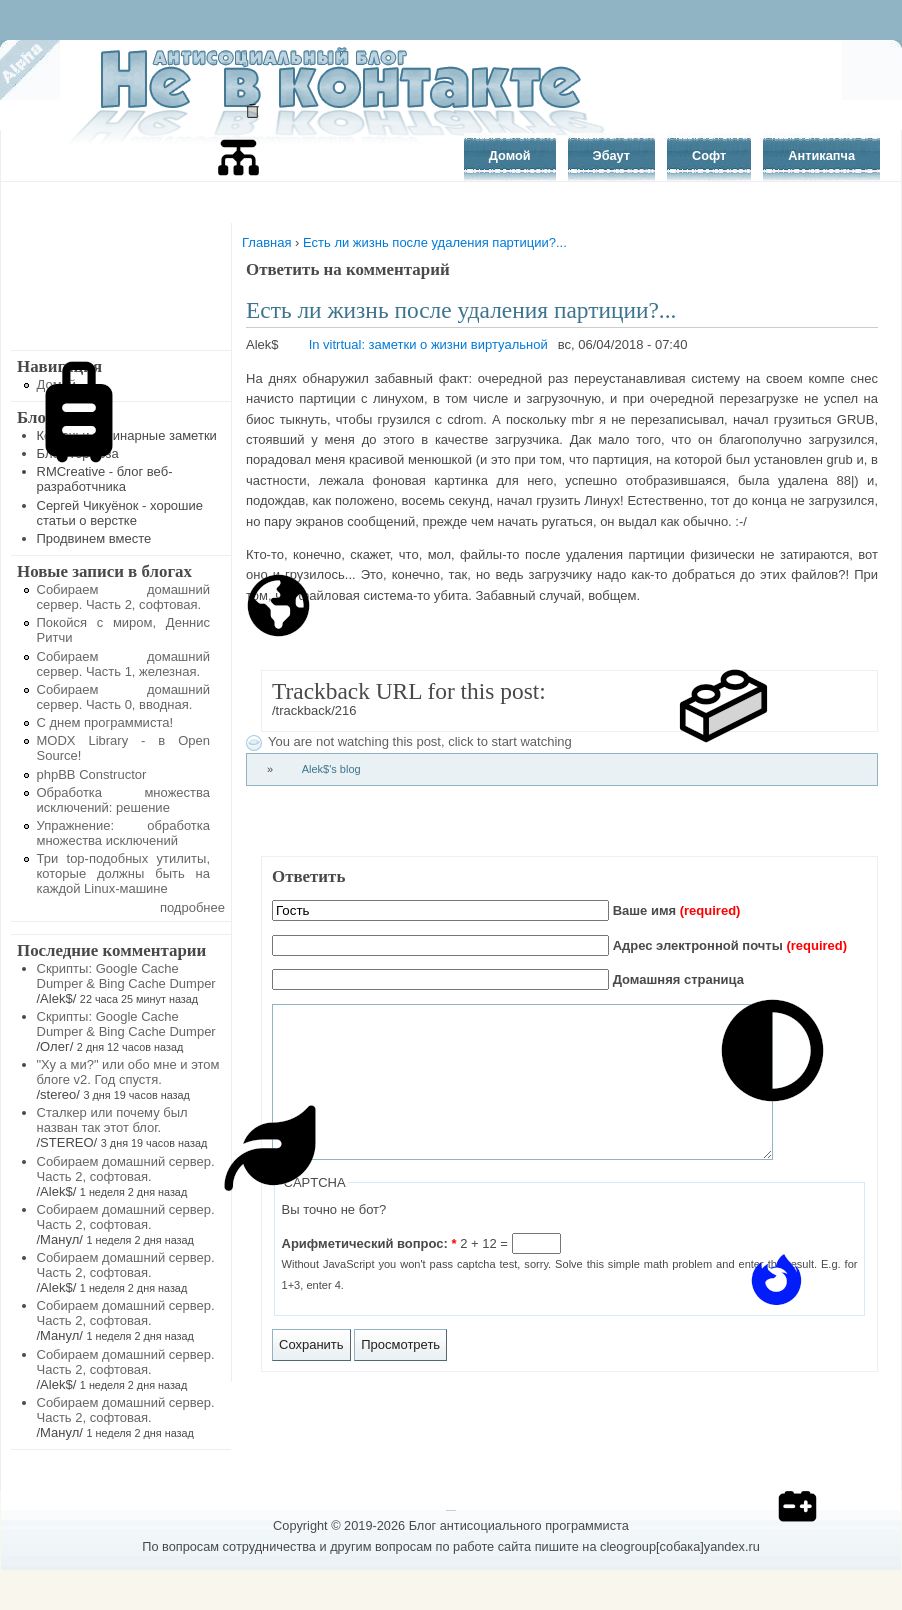  I want to click on access building or construction tools, so click(723, 704).